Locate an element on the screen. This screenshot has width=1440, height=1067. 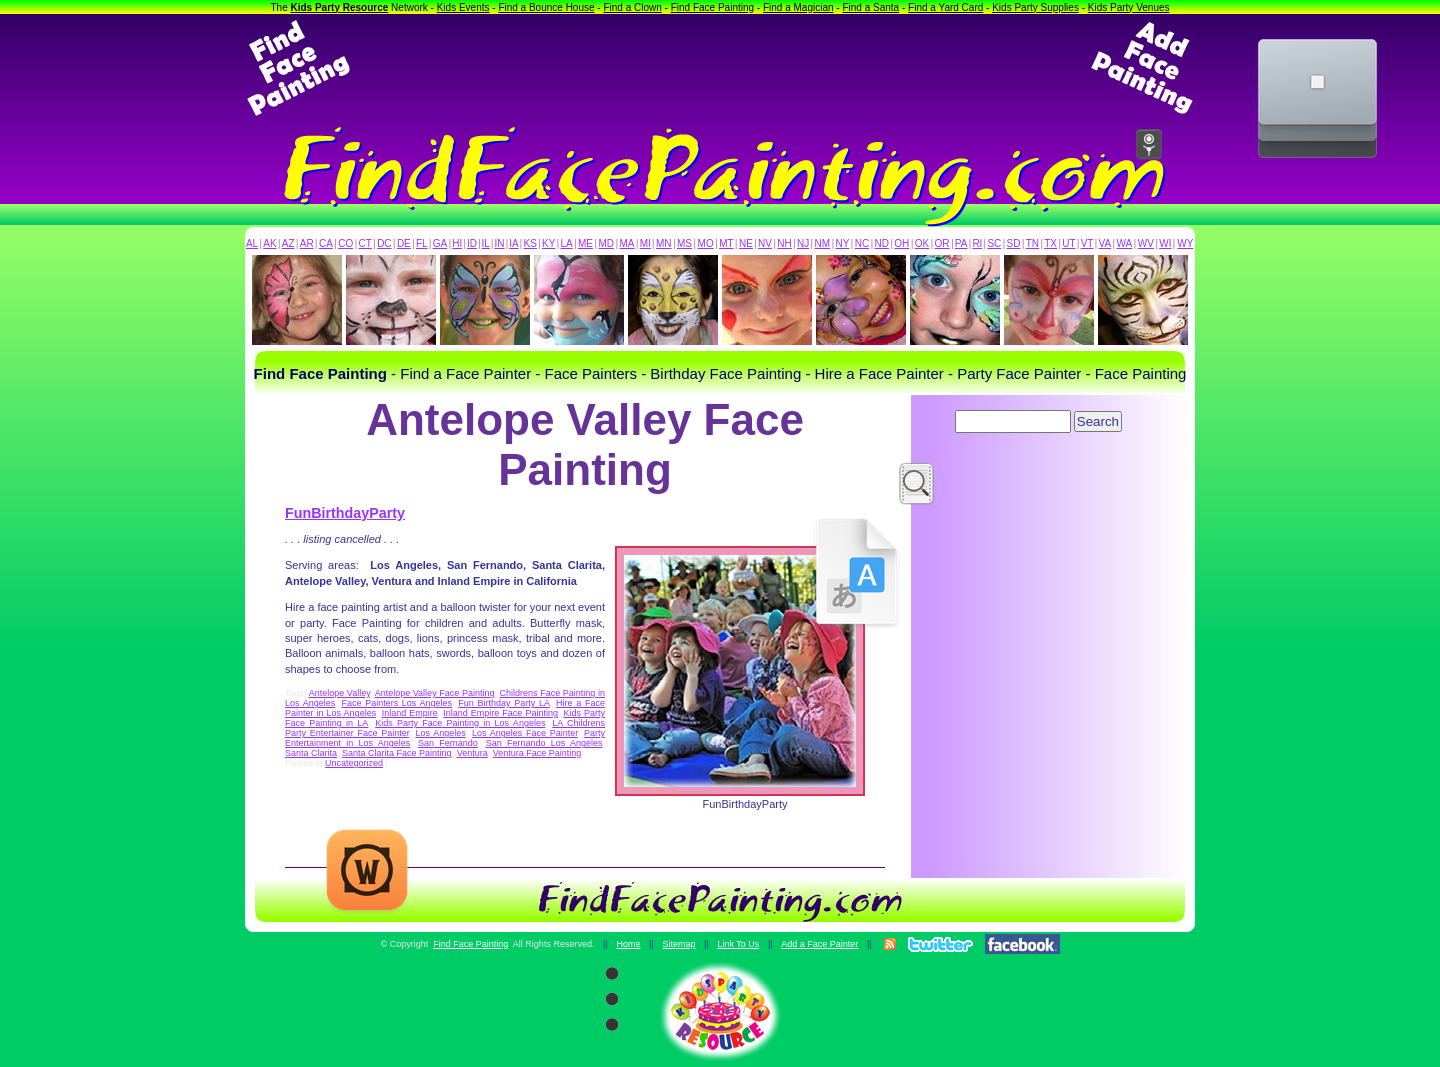
a gettext translation file (.po/.pot) is located at coordinates (856, 573).